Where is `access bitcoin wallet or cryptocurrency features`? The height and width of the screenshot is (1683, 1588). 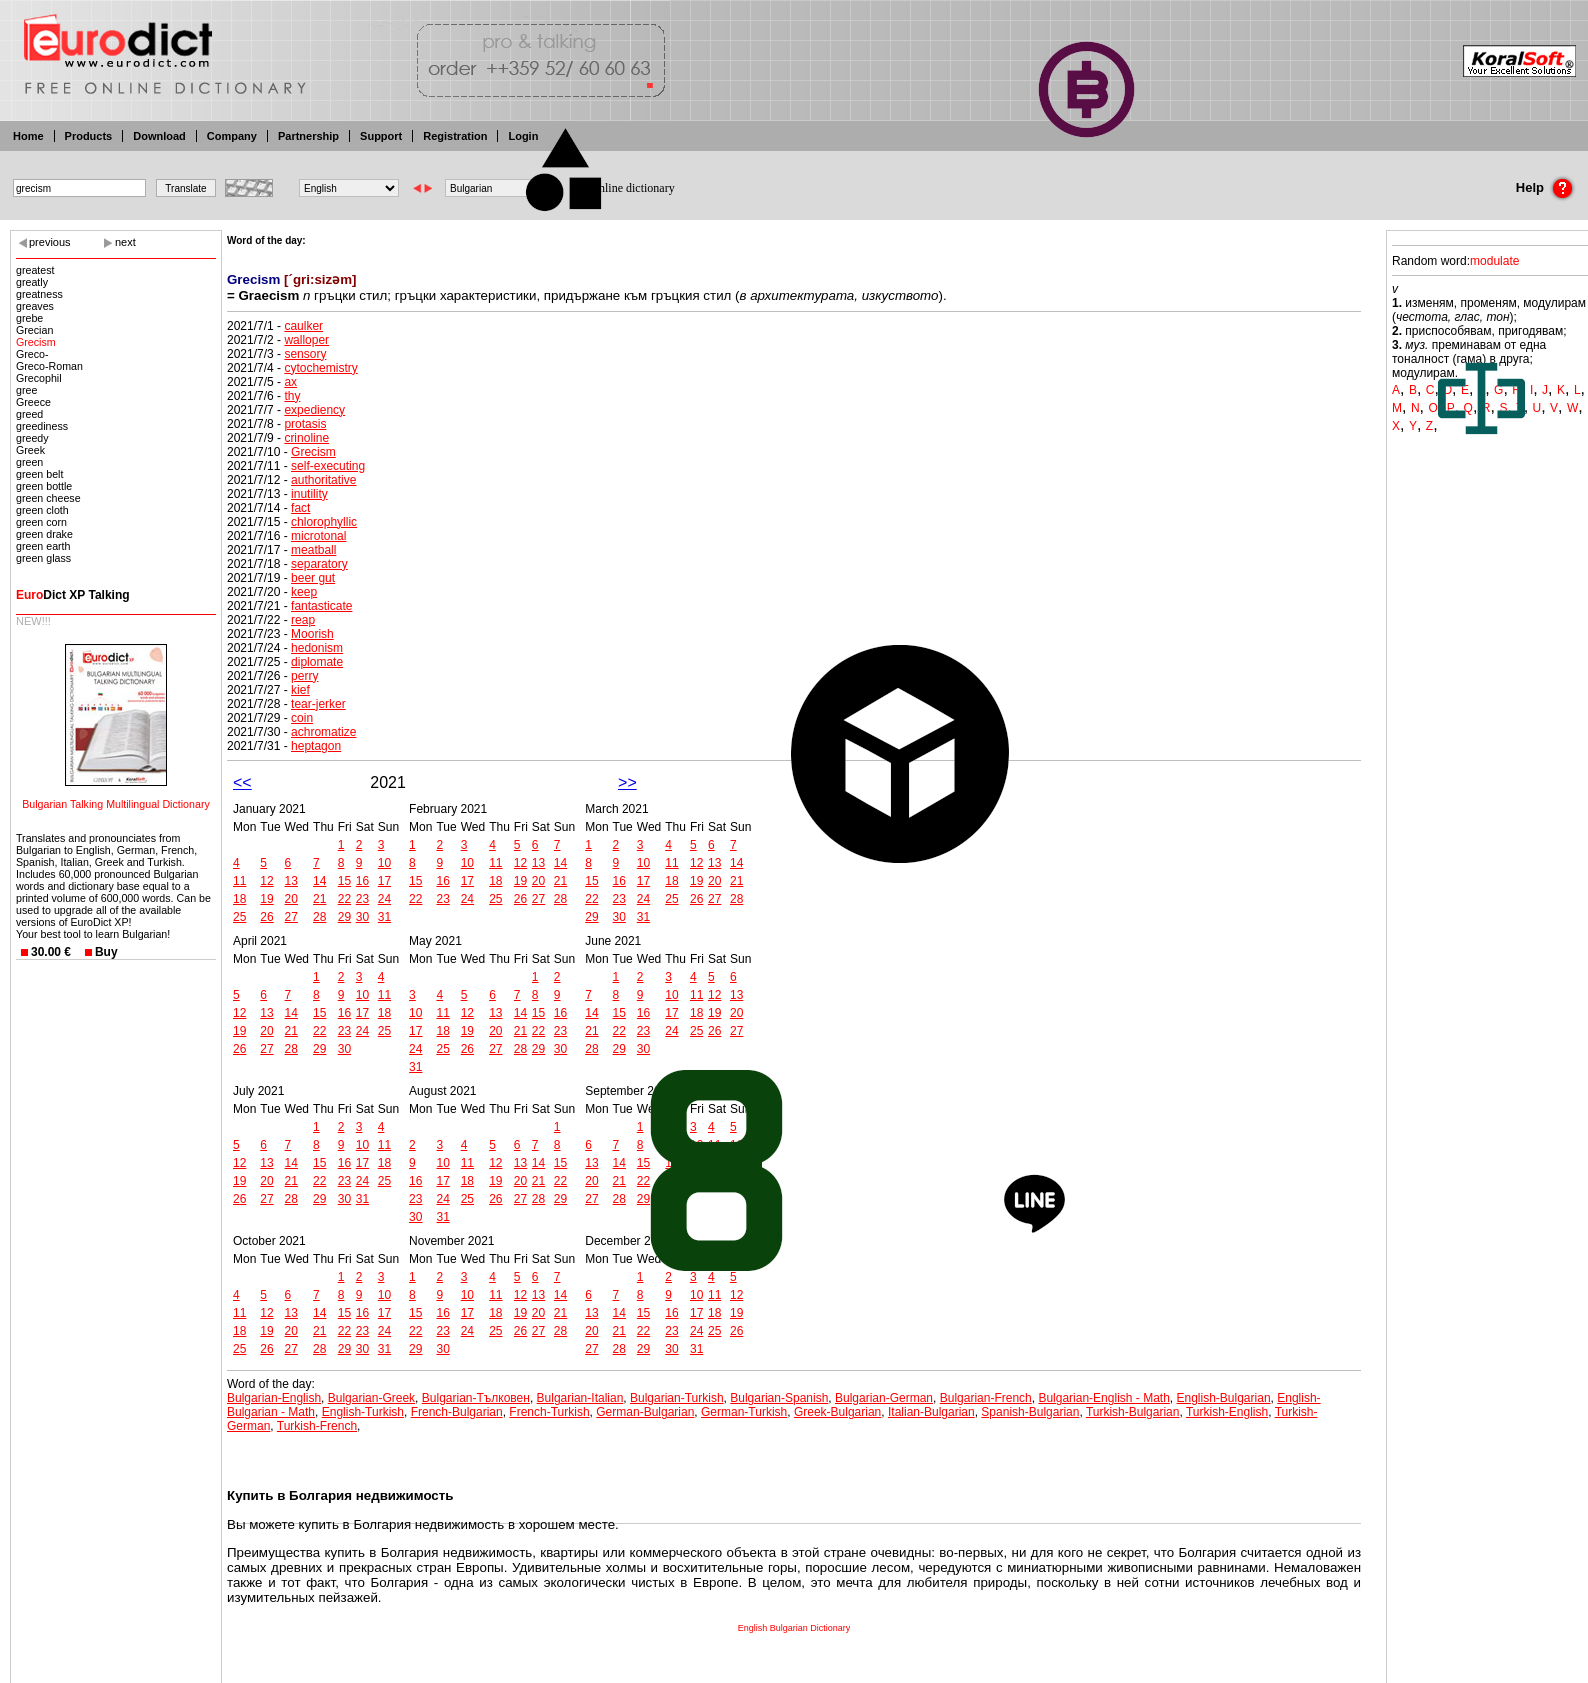
access bitcoin wallet or cryptocurrency features is located at coordinates (1086, 89).